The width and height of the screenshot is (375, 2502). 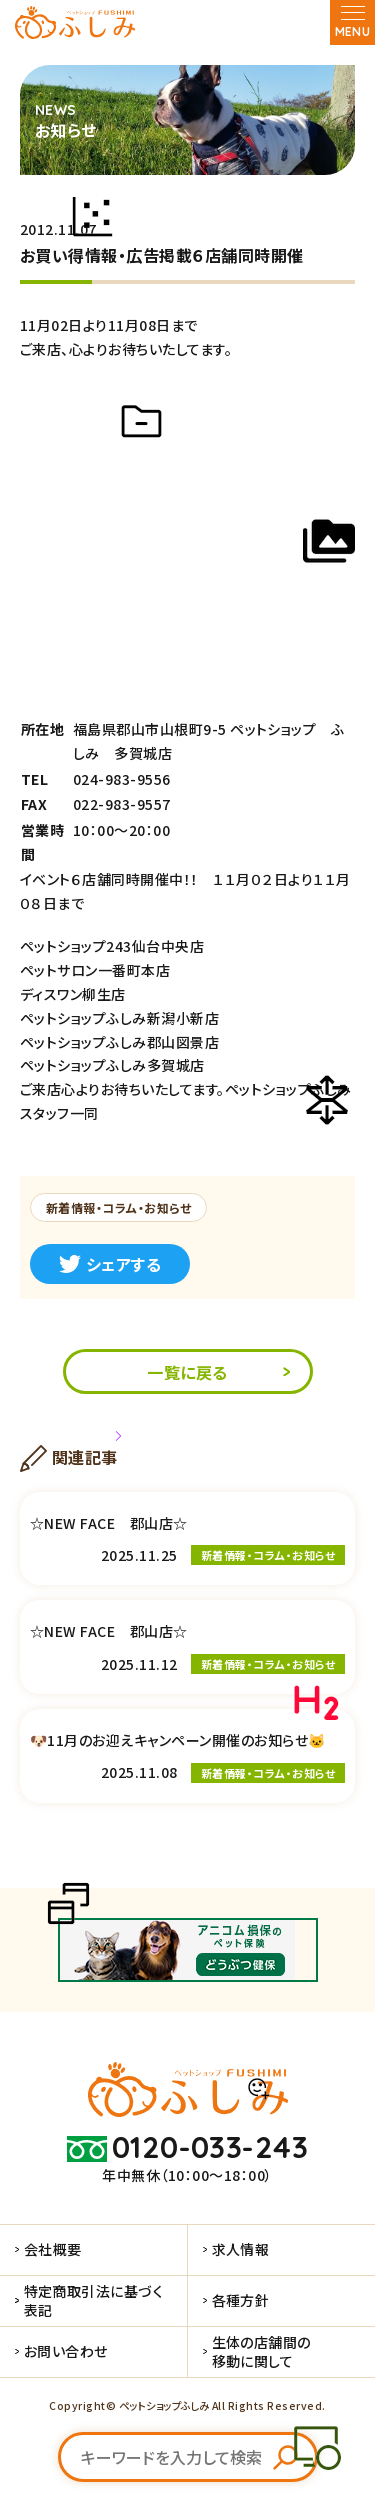 I want to click on expand all collapsed sections, so click(x=327, y=1100).